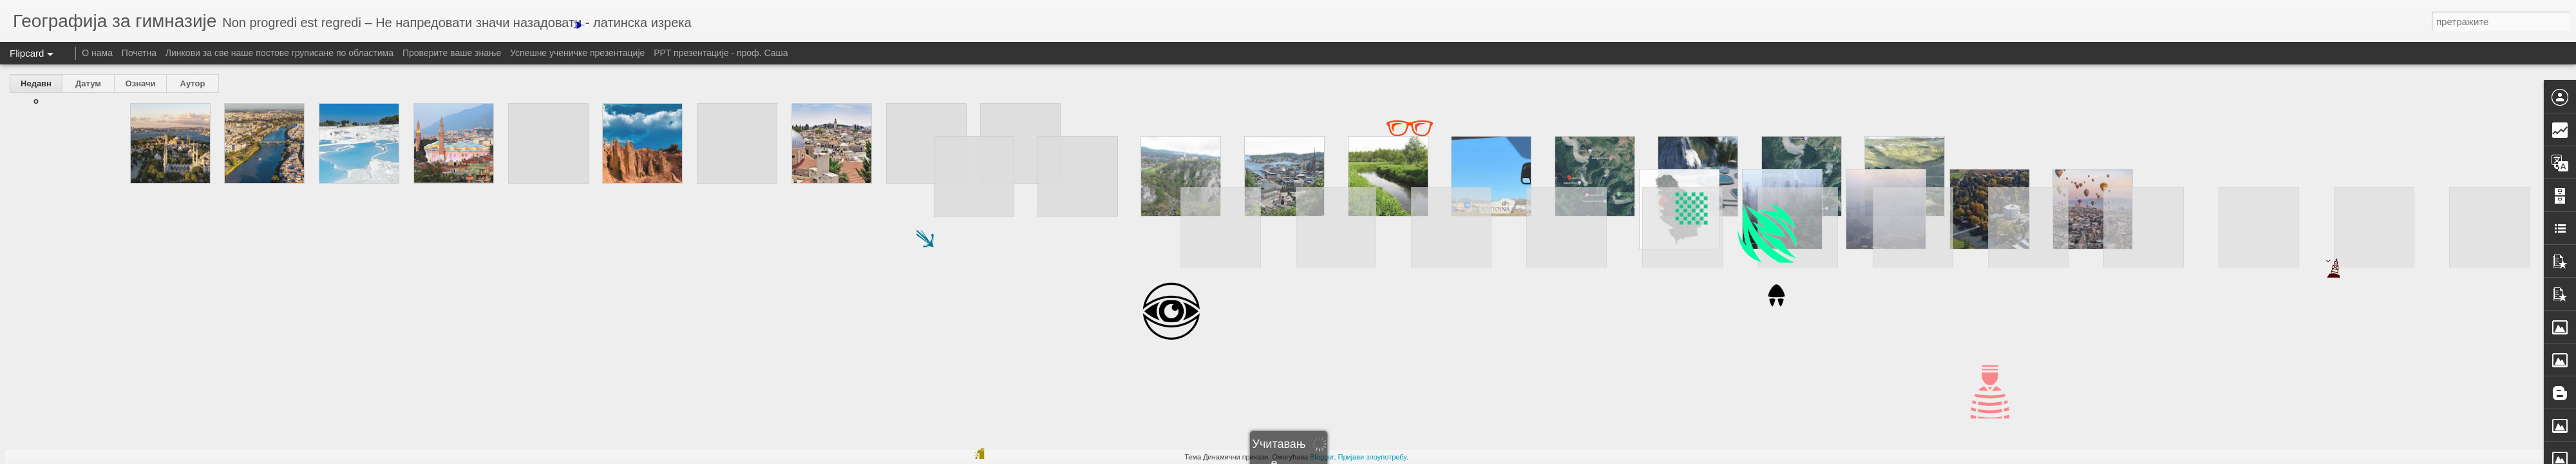  Describe the element at coordinates (979, 454) in the screenshot. I see `report an injury or health issue` at that location.